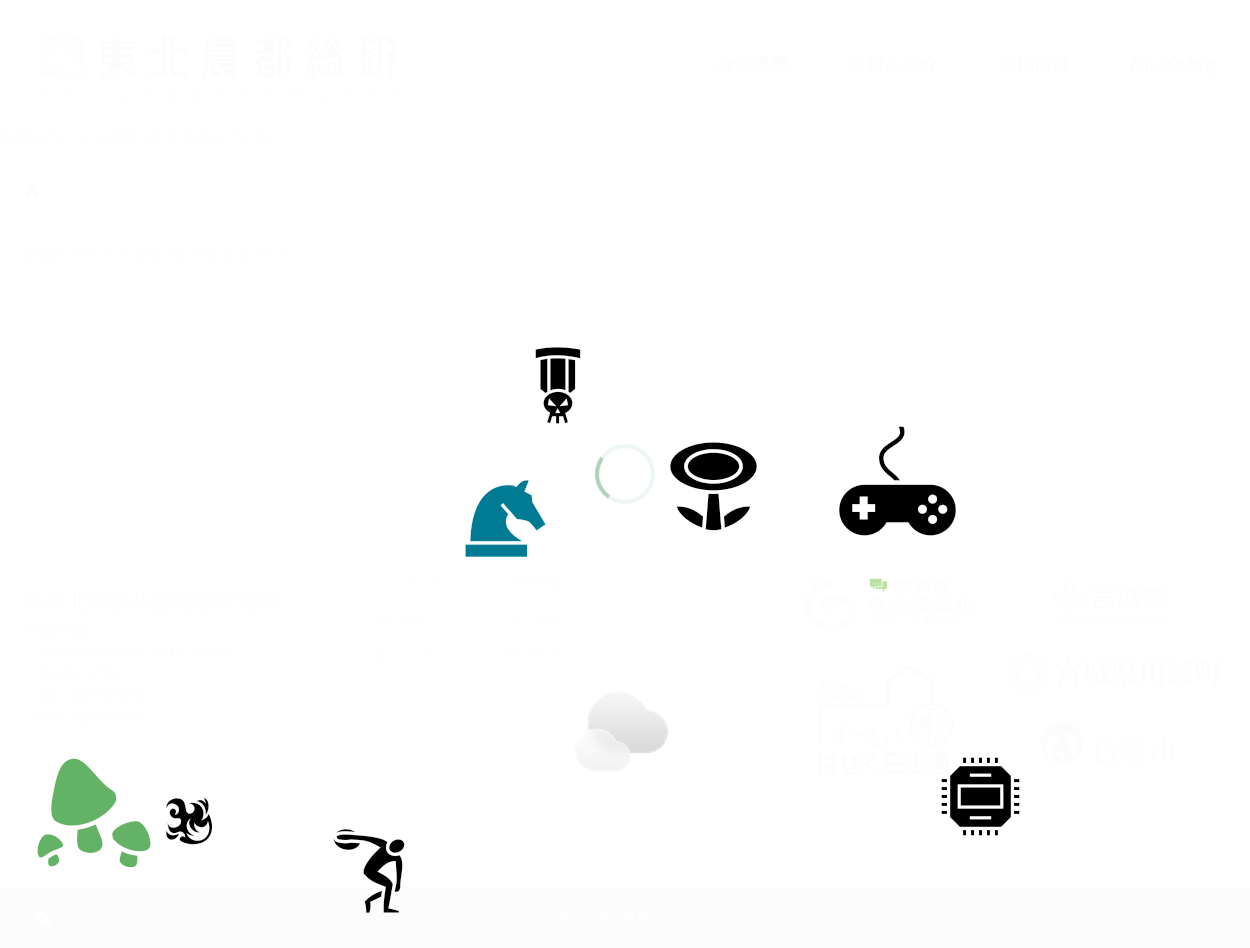 The image size is (1250, 948). I want to click on achievement unlocked for defeating enemies, so click(558, 385).